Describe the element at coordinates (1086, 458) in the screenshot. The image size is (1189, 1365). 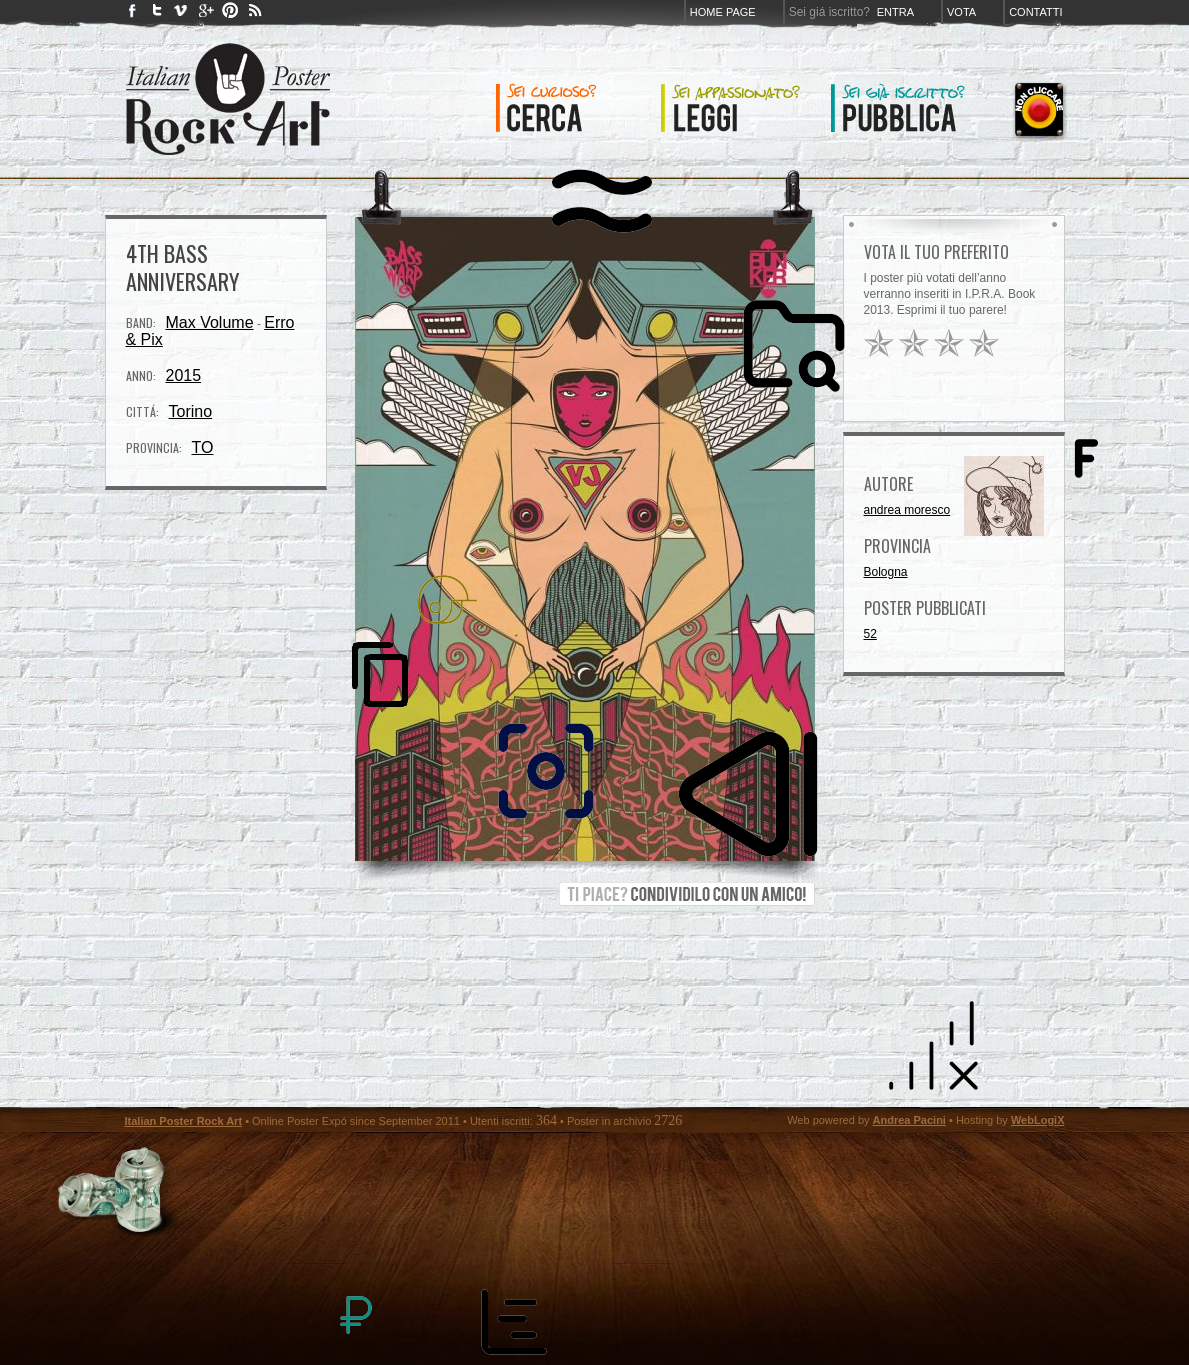
I see `indicates a Facebook shortcut or link` at that location.